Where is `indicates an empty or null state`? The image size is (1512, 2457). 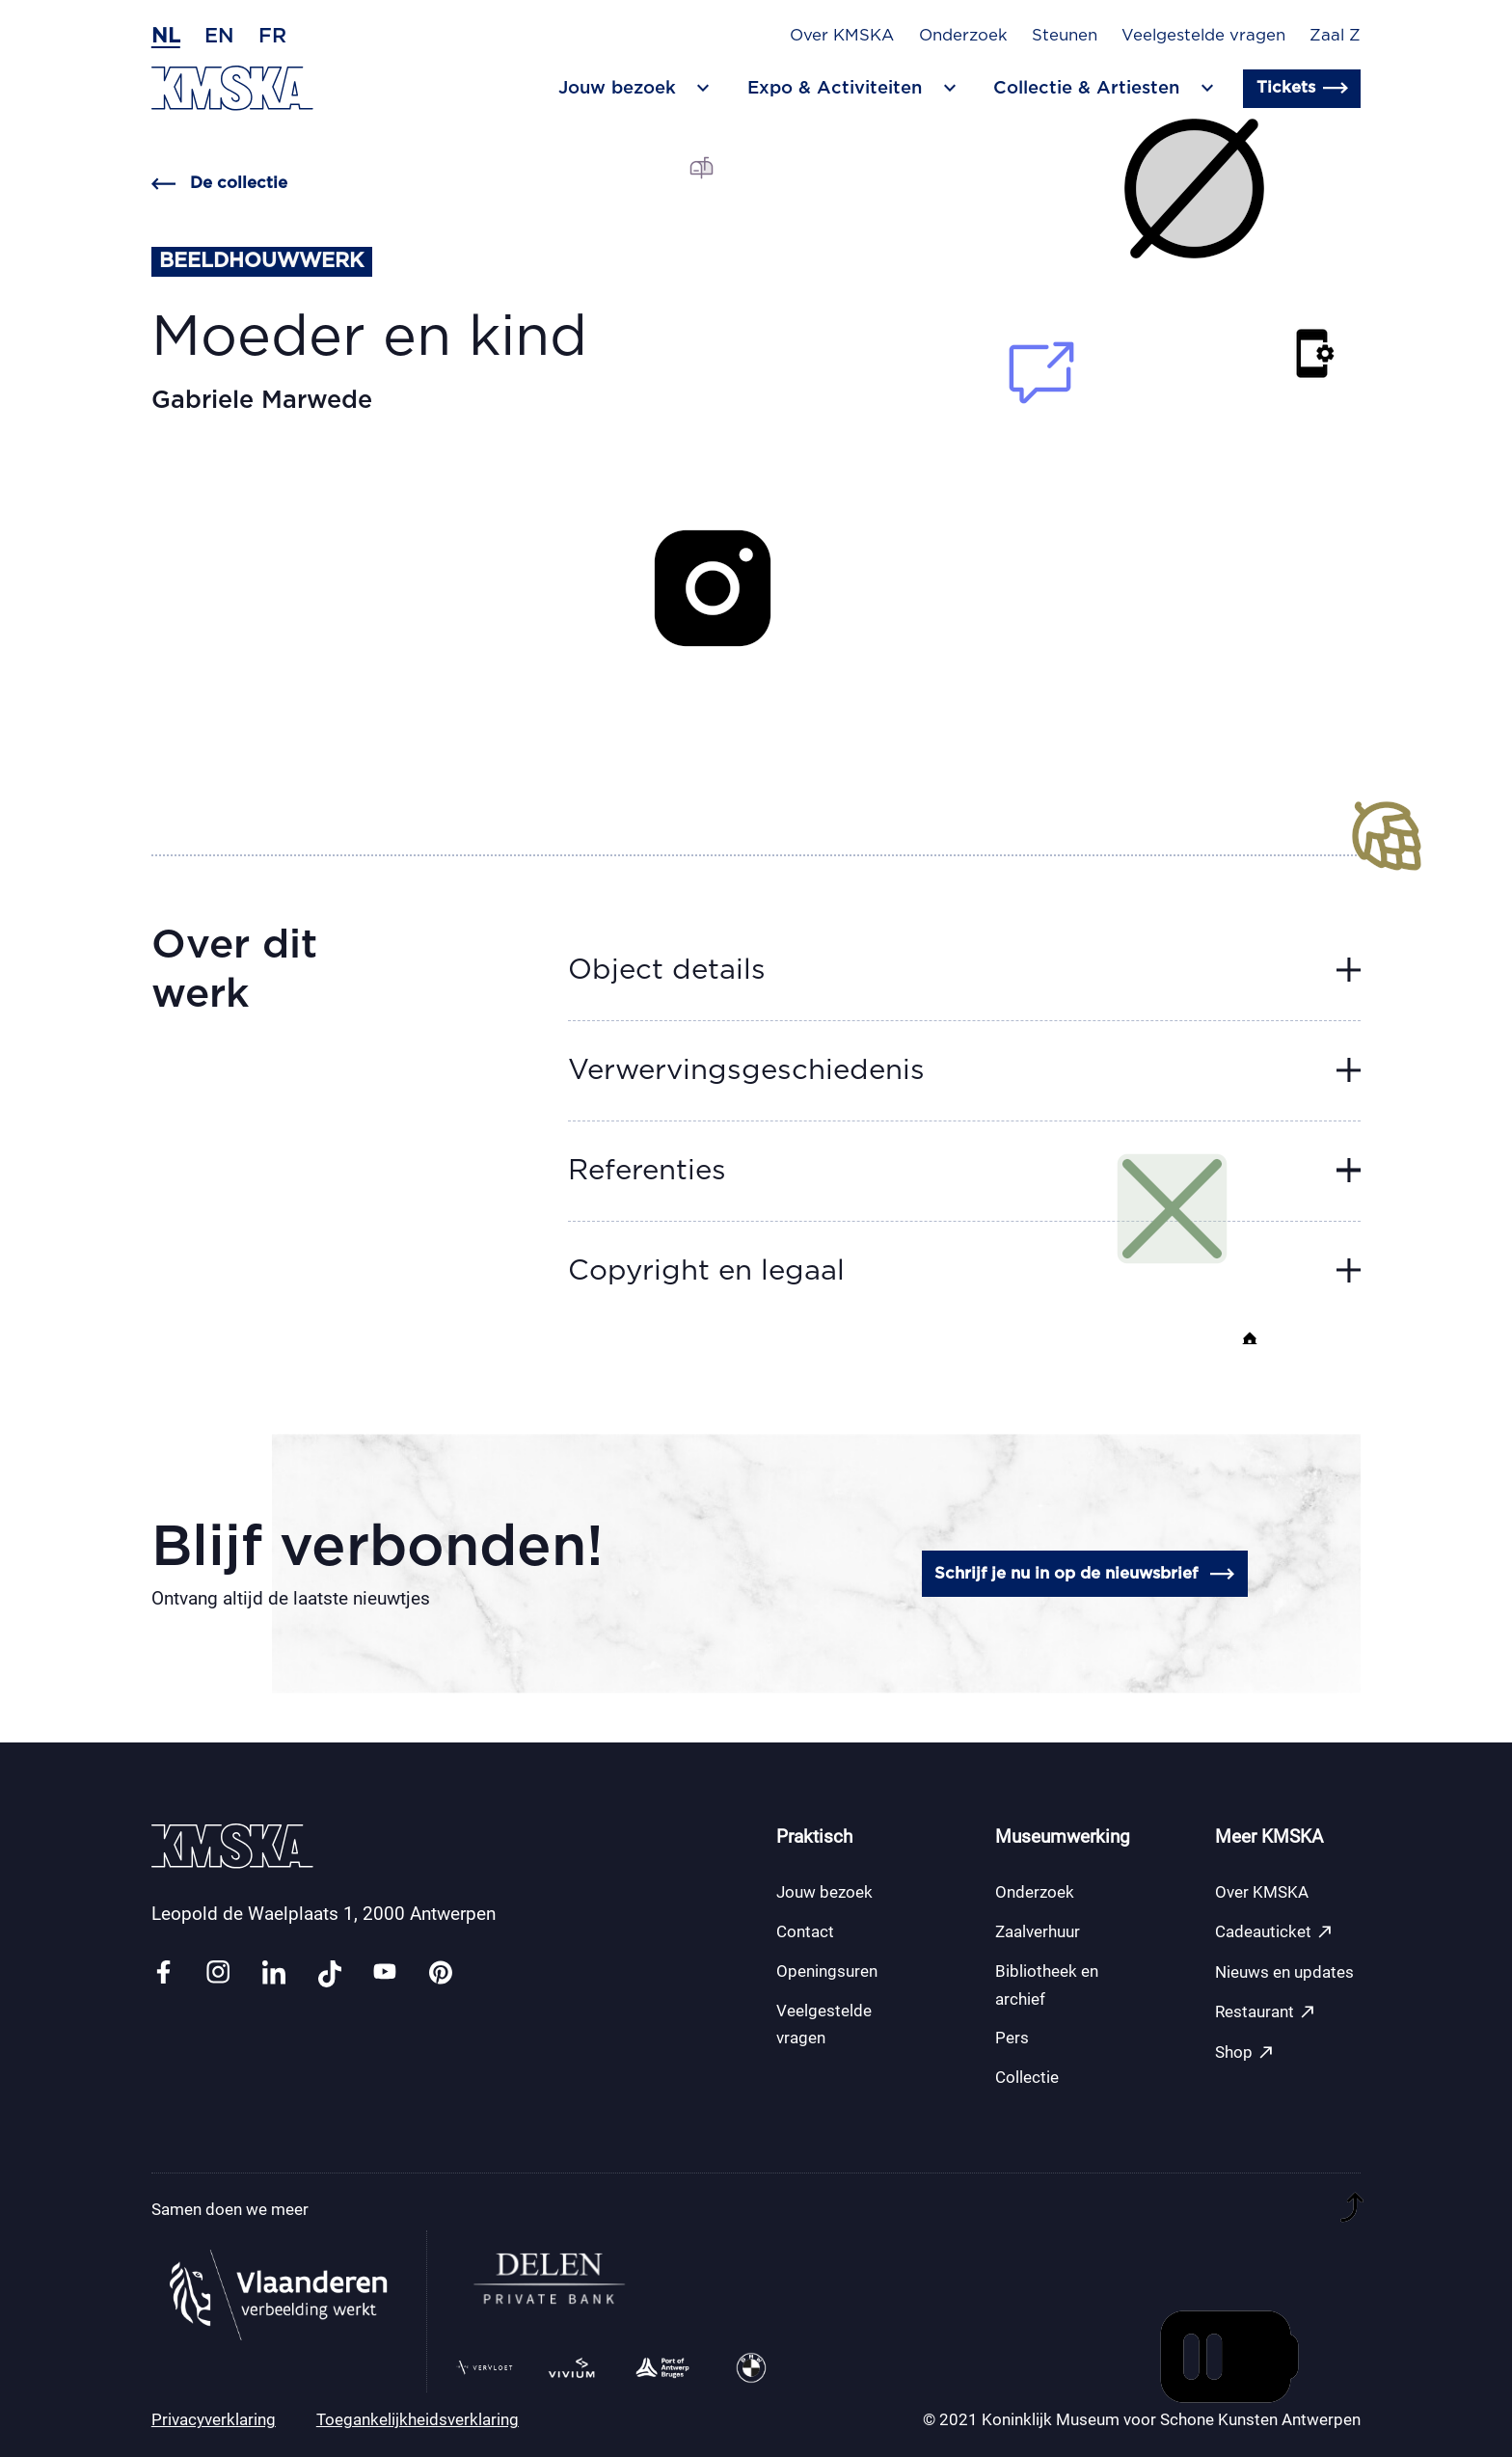
indicates an empty or null state is located at coordinates (1194, 188).